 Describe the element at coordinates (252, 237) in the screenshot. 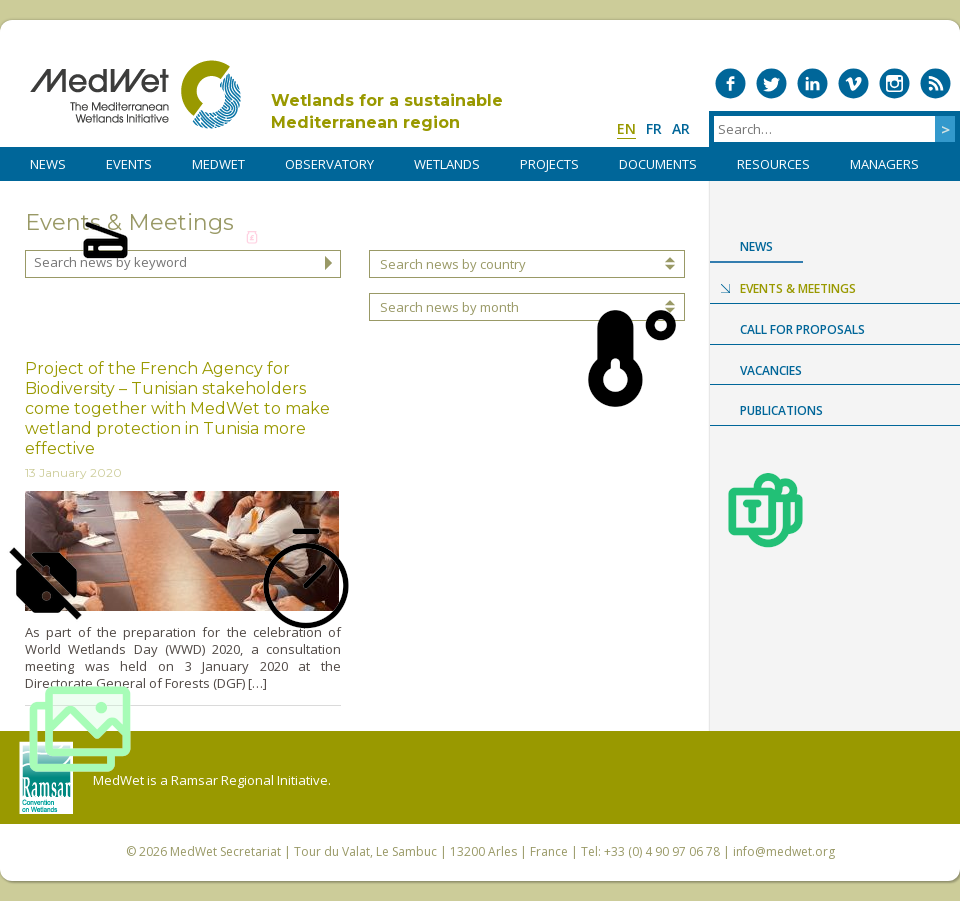

I see `donate or tip in pounds` at that location.